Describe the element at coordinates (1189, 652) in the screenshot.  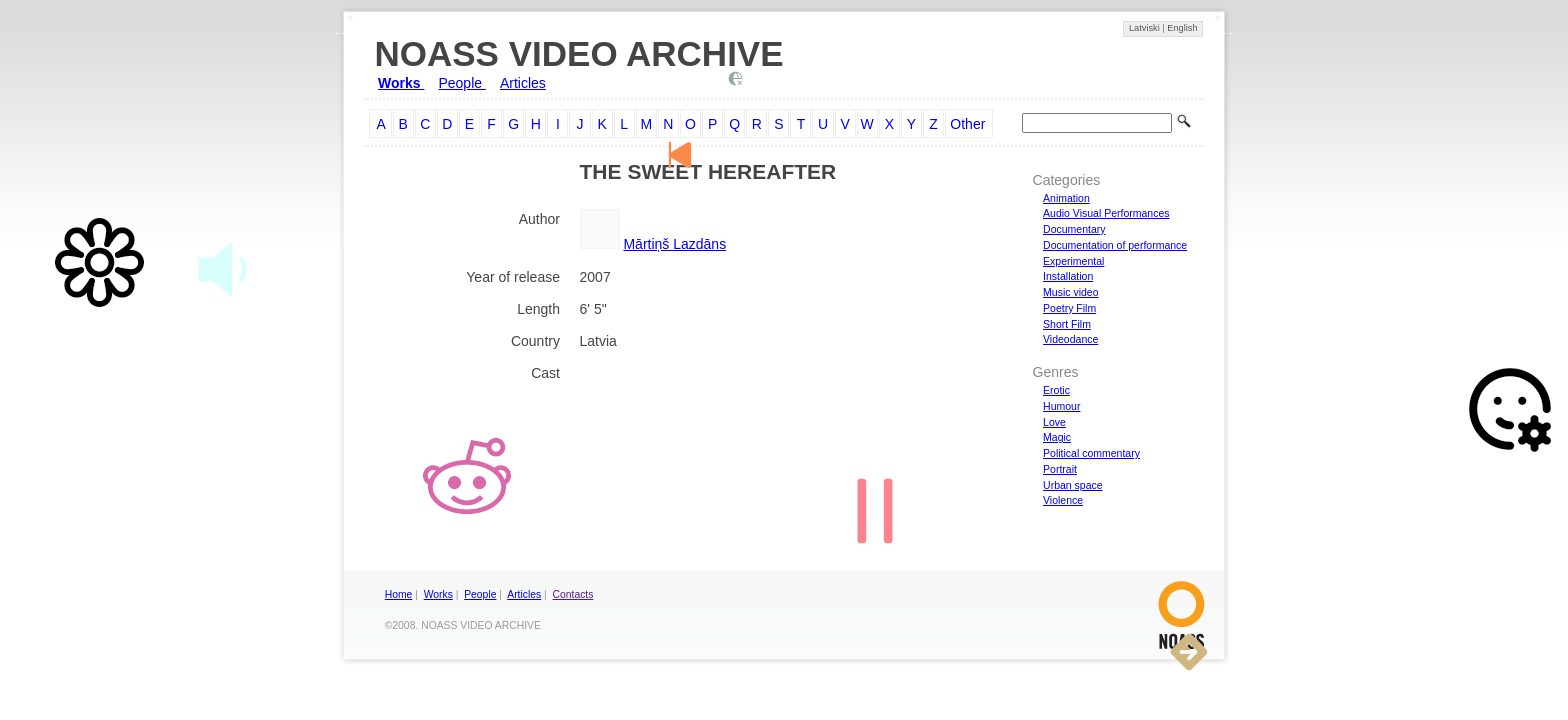
I see `navigate to next step or section` at that location.